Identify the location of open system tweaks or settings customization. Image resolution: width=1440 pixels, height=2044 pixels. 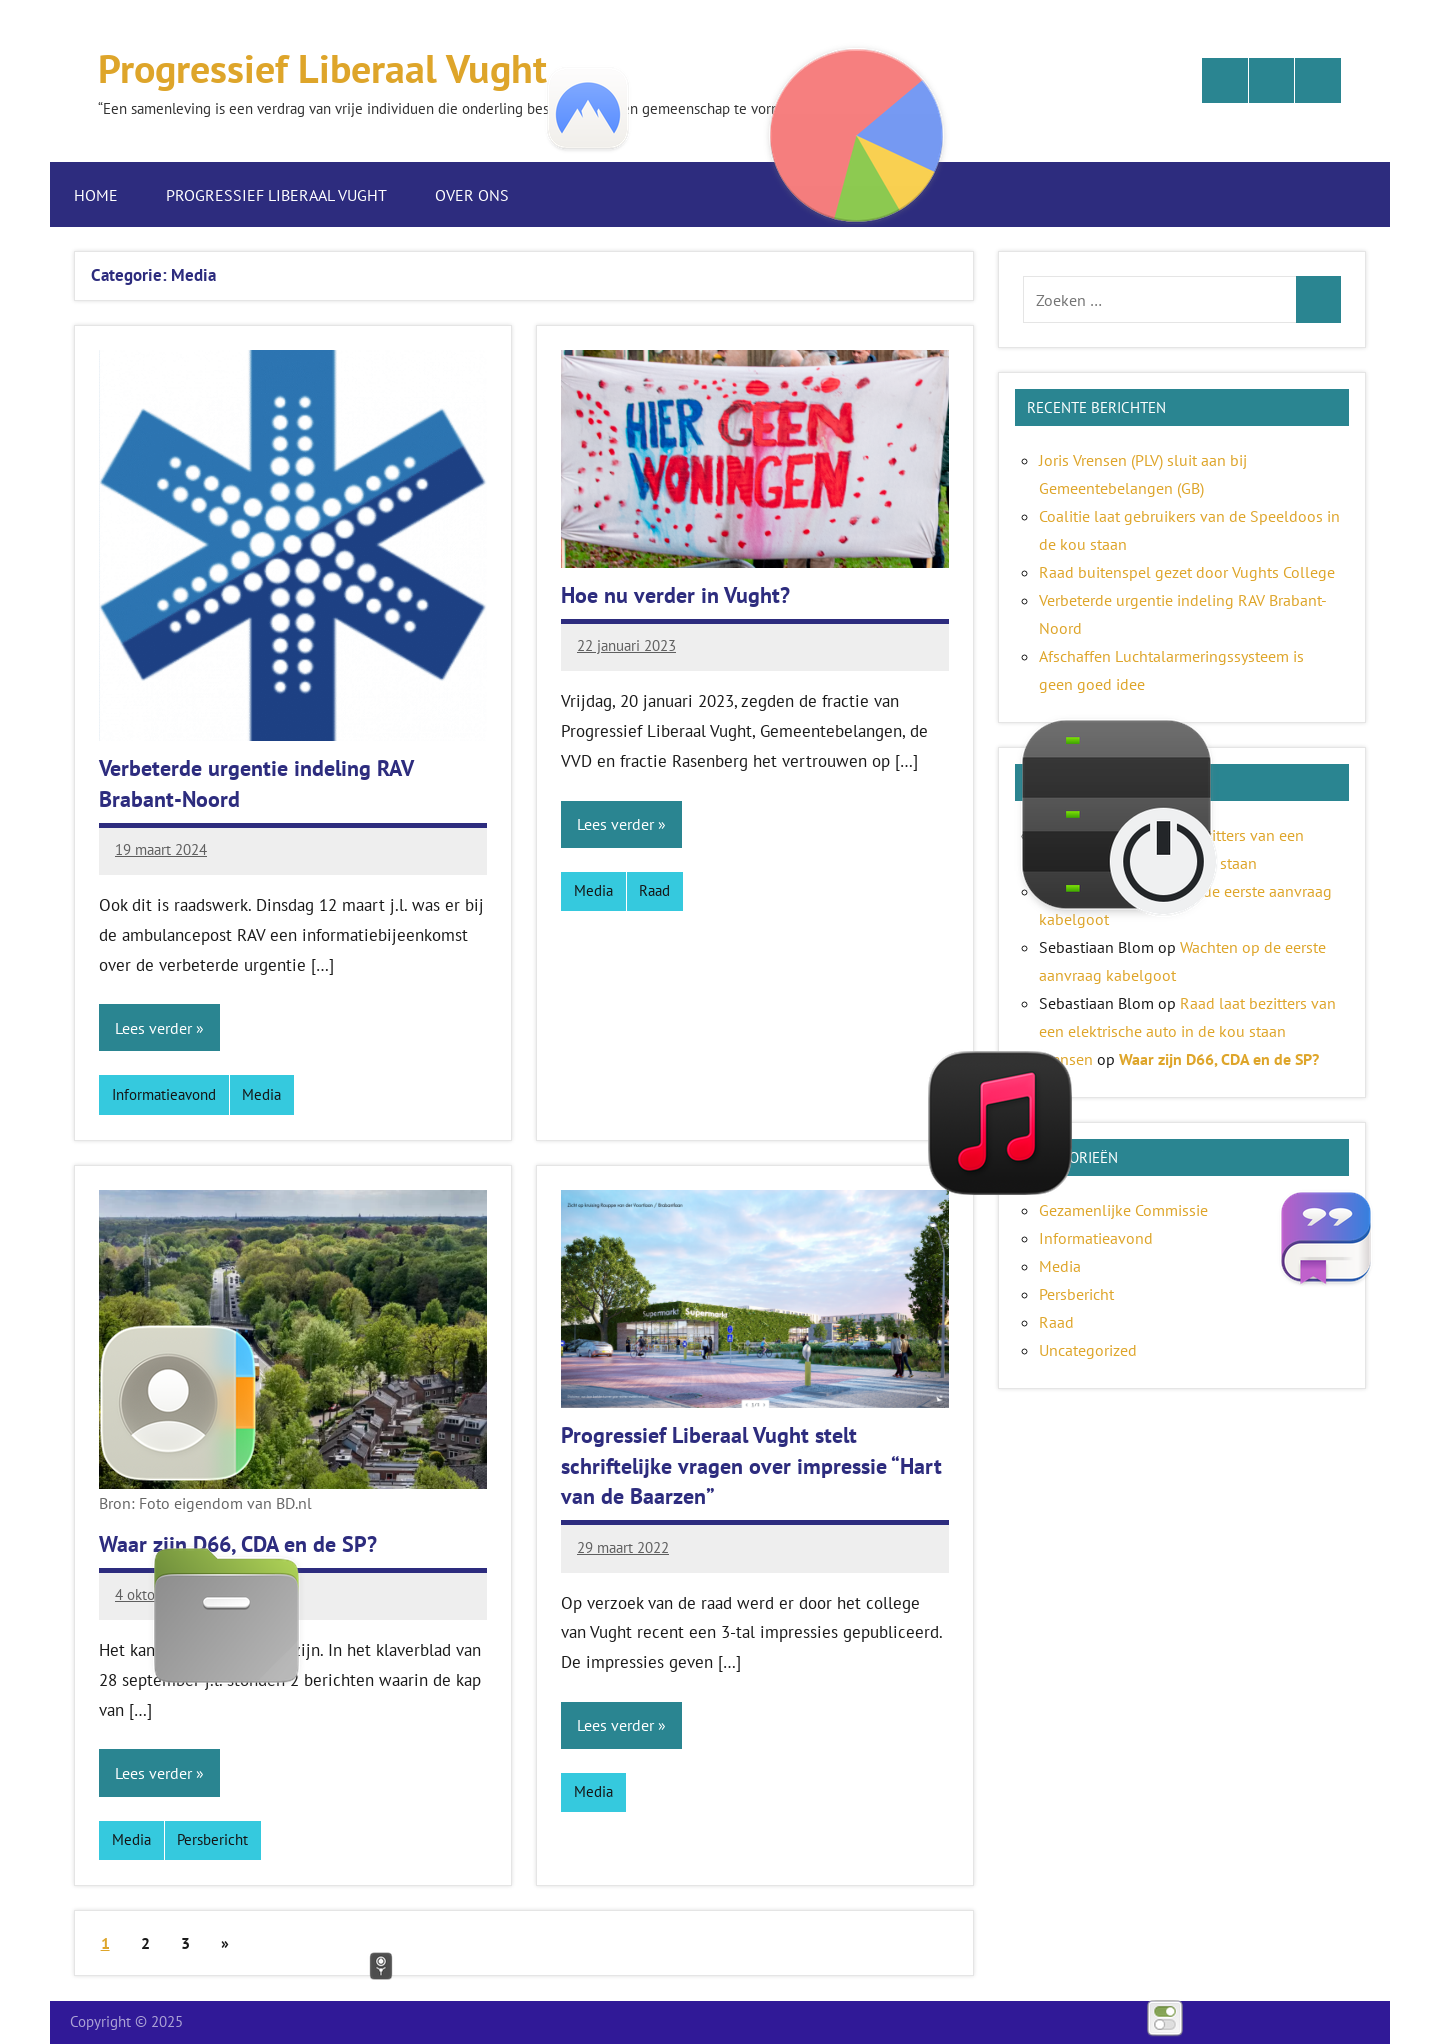
(1165, 2018).